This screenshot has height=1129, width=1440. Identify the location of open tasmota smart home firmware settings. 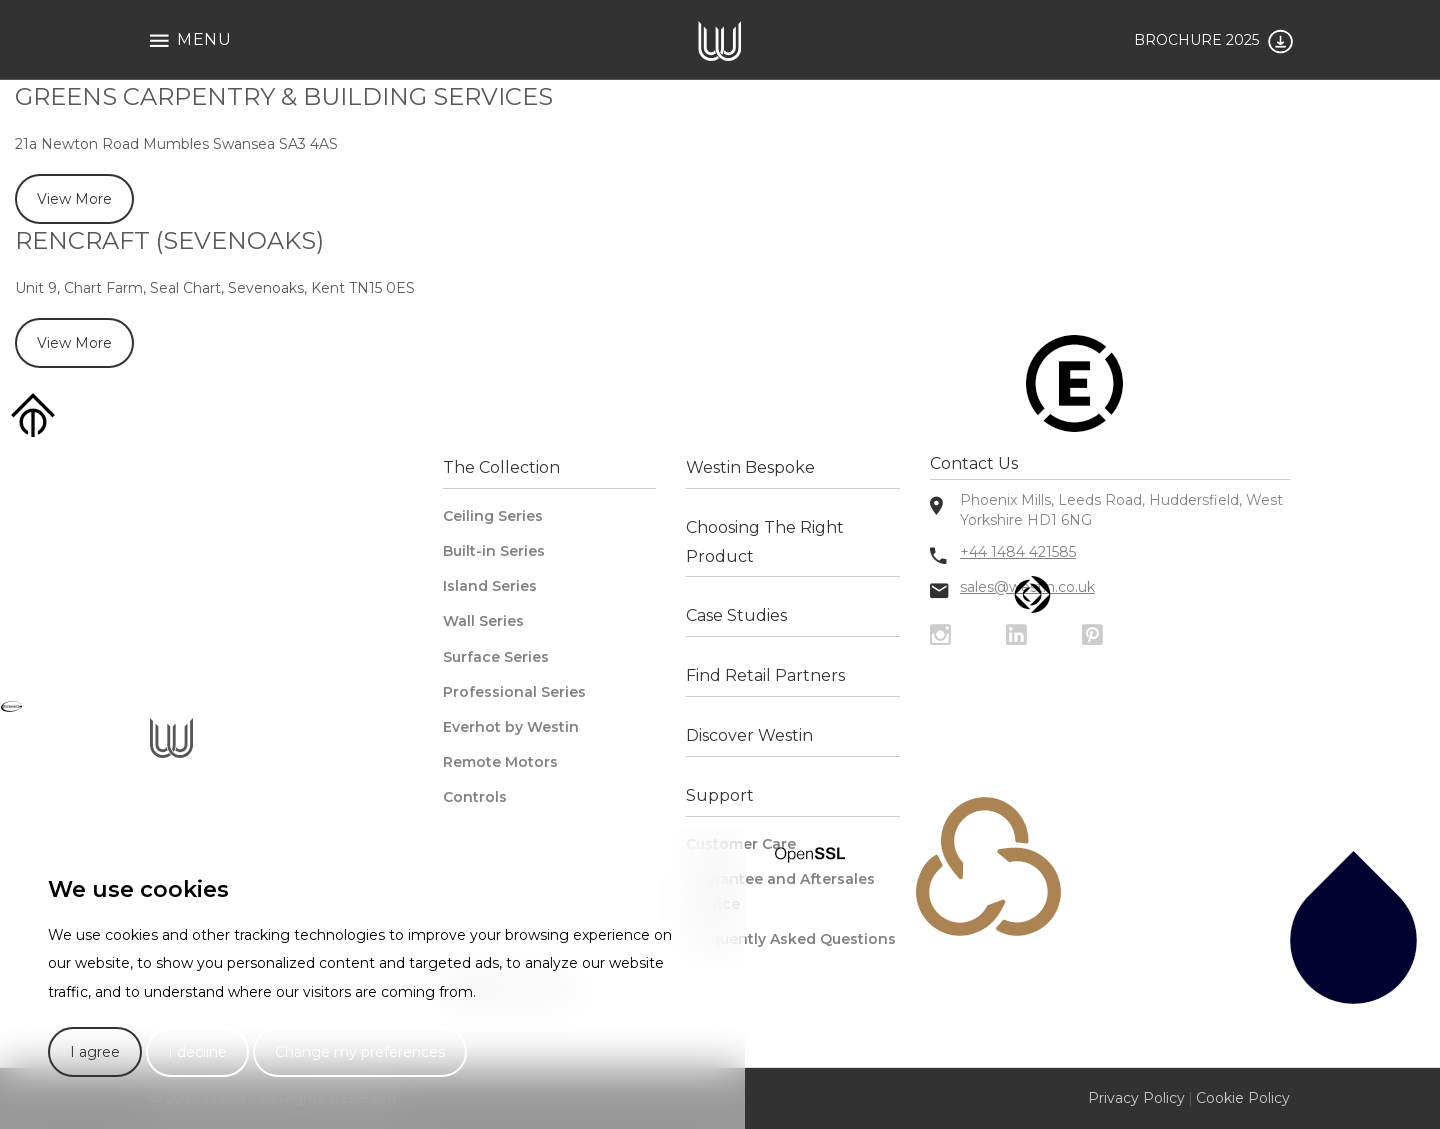
(33, 415).